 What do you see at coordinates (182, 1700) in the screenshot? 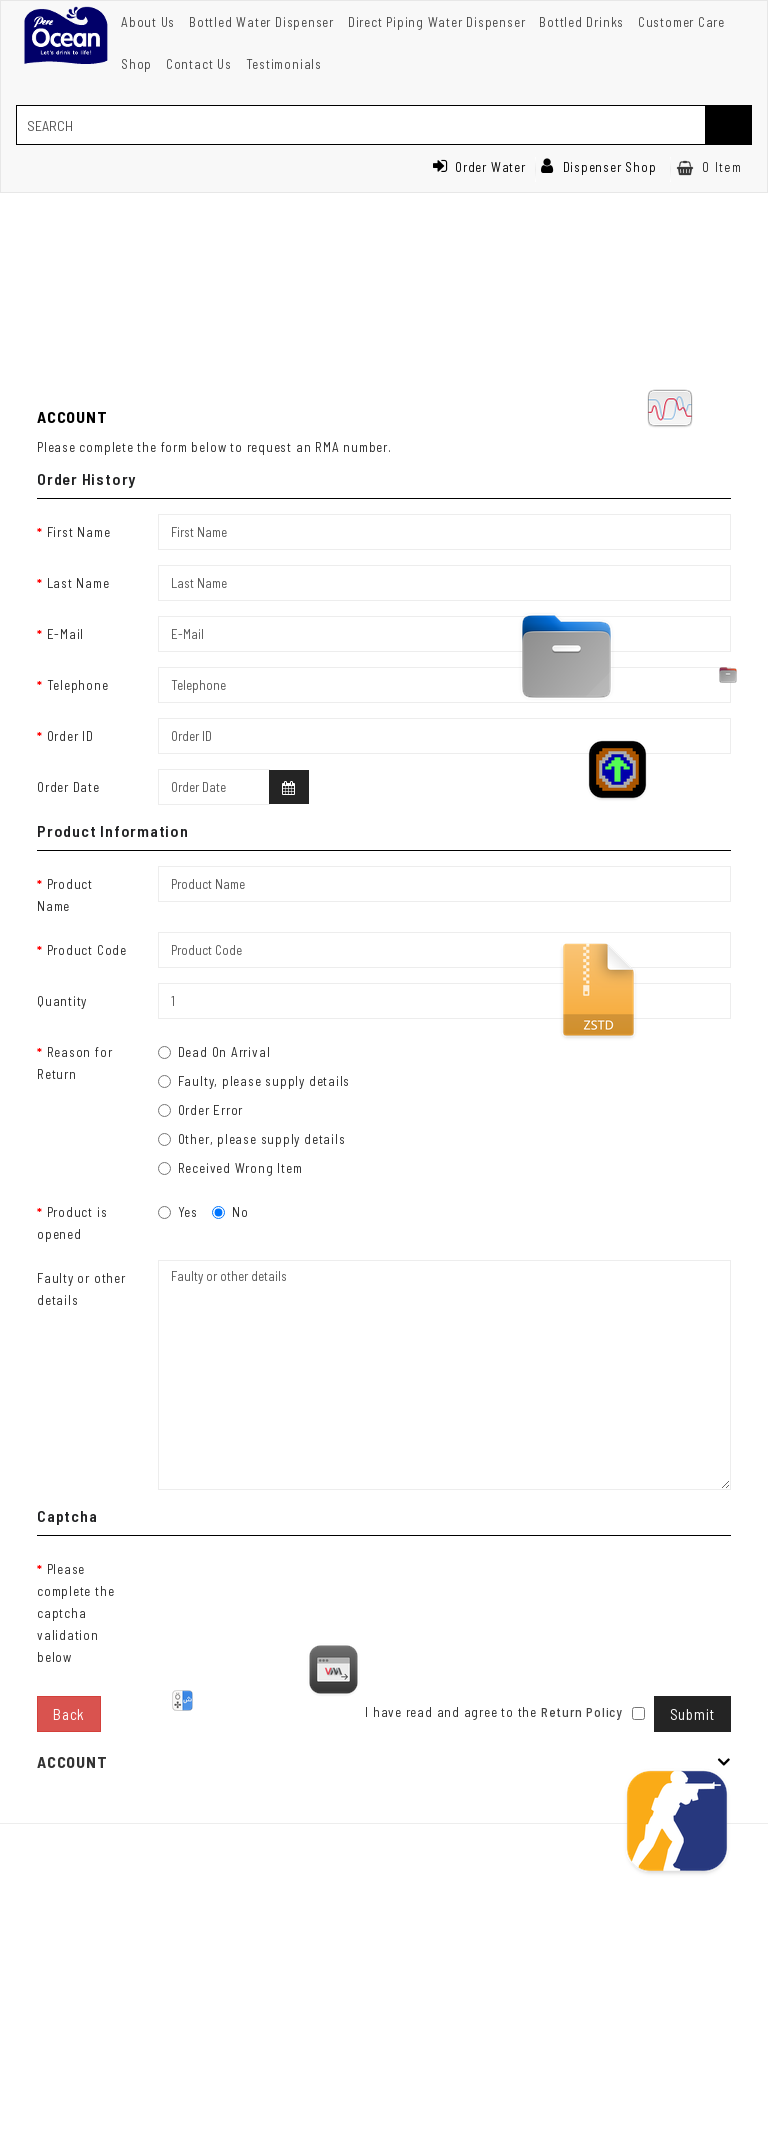
I see `open the character map application` at bounding box center [182, 1700].